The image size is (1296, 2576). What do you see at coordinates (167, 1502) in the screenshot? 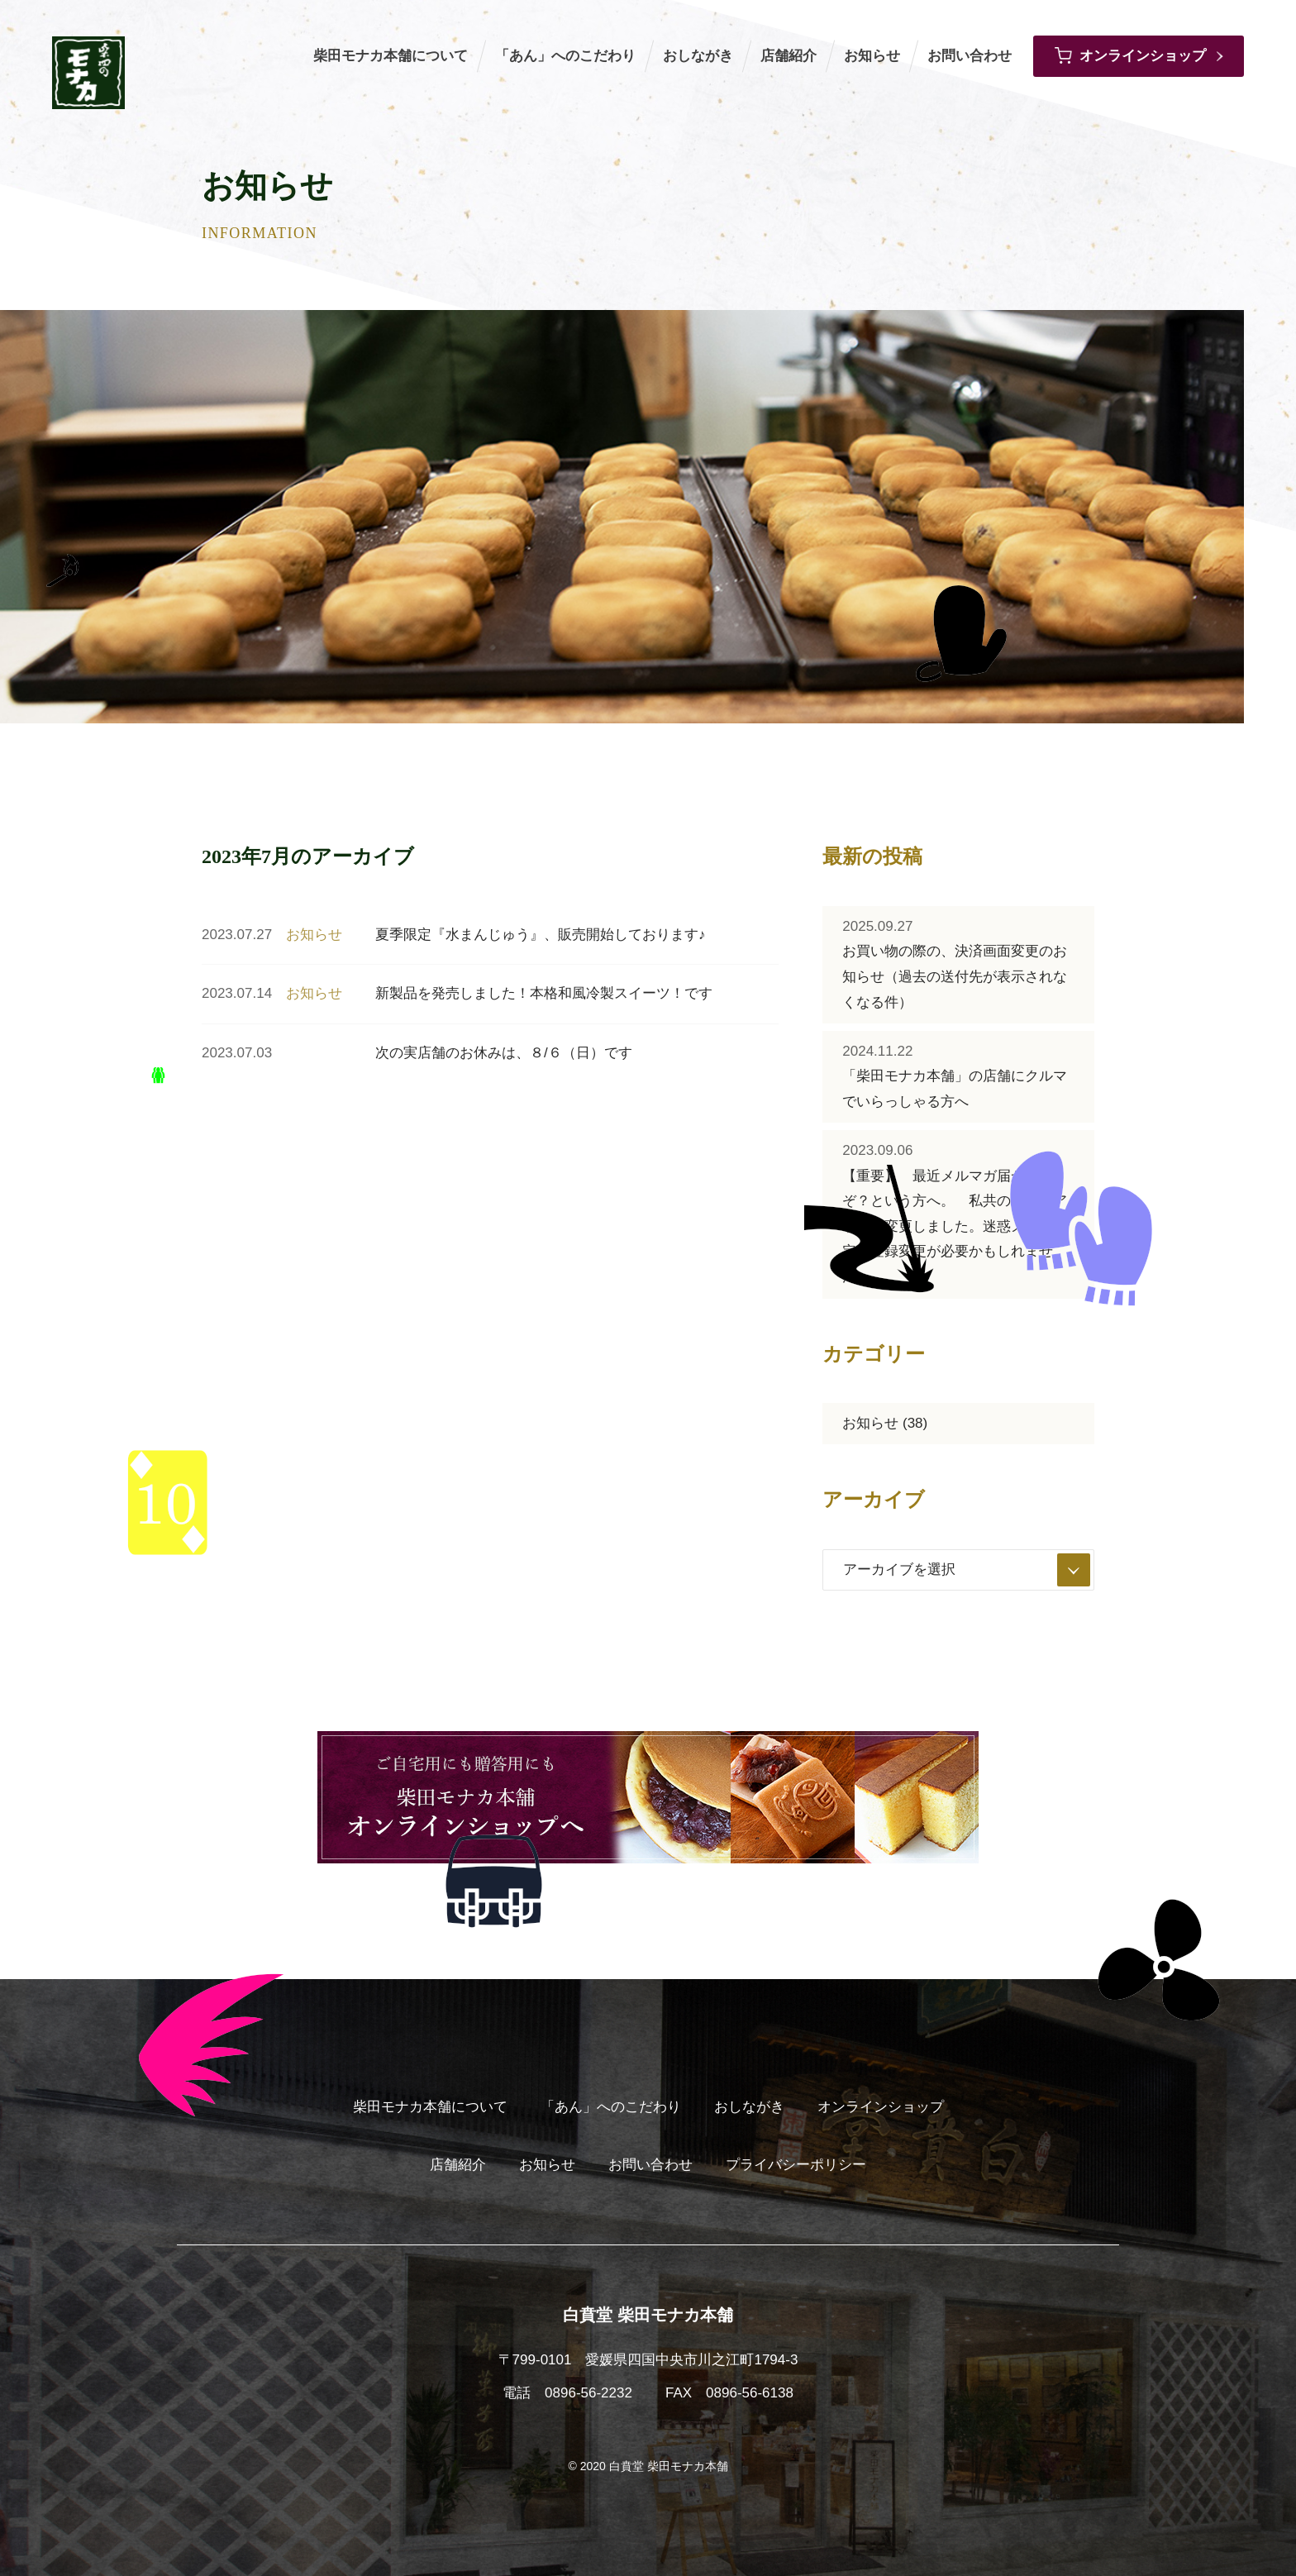
I see `ten of diamonds playing card` at bounding box center [167, 1502].